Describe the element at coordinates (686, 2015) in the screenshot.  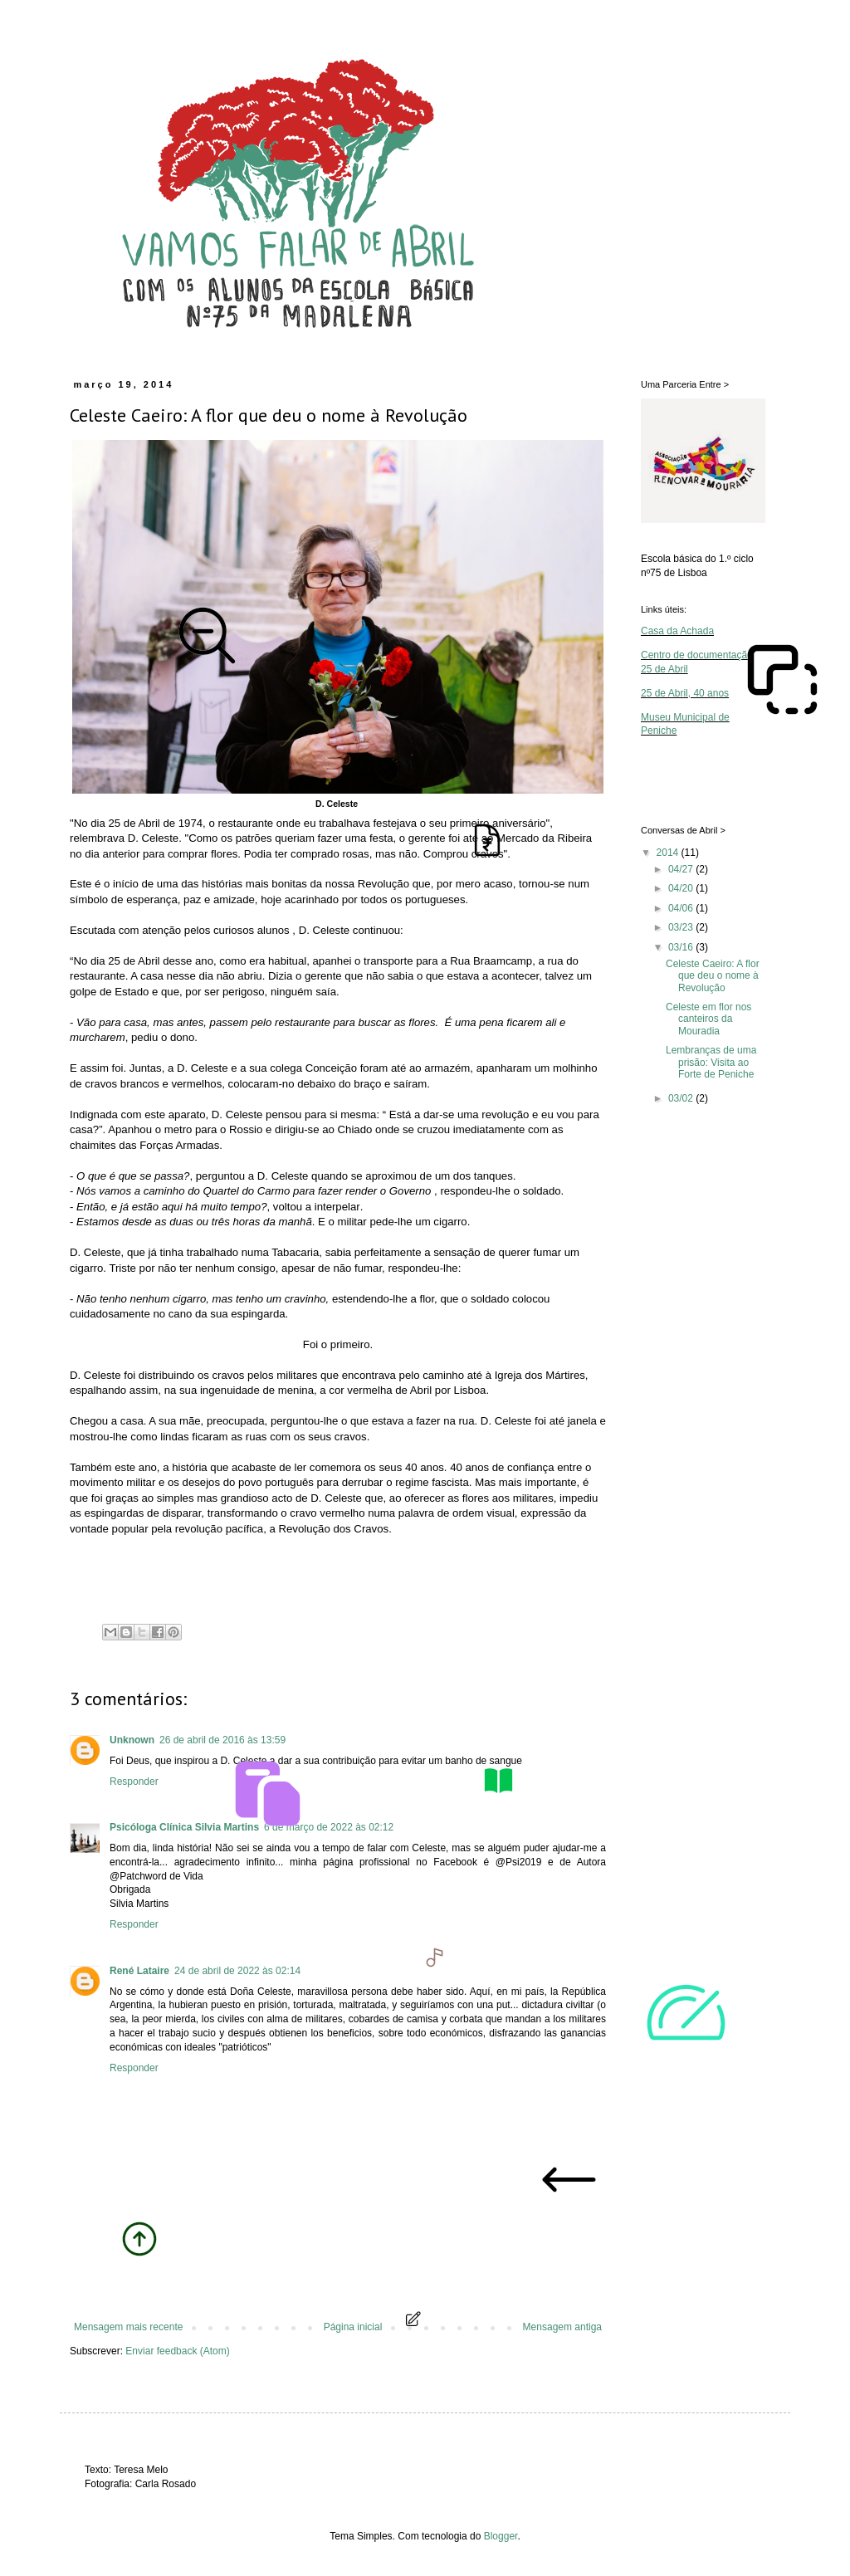
I see `view speed or performance metrics` at that location.